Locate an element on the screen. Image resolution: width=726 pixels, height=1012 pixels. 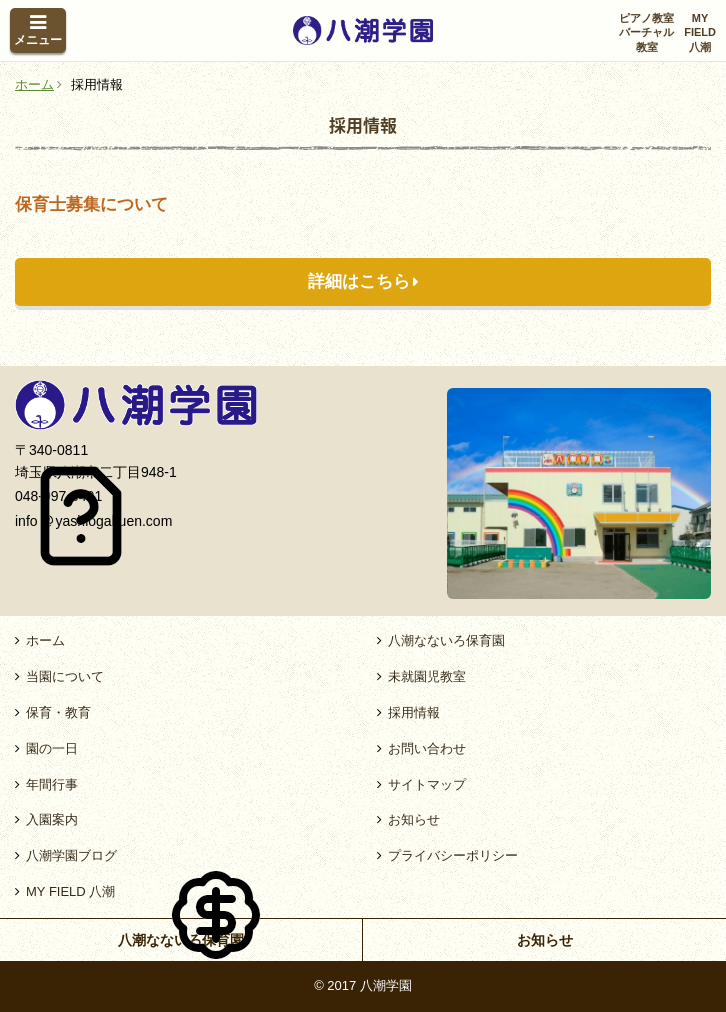
unknown or unrecognized file type is located at coordinates (81, 516).